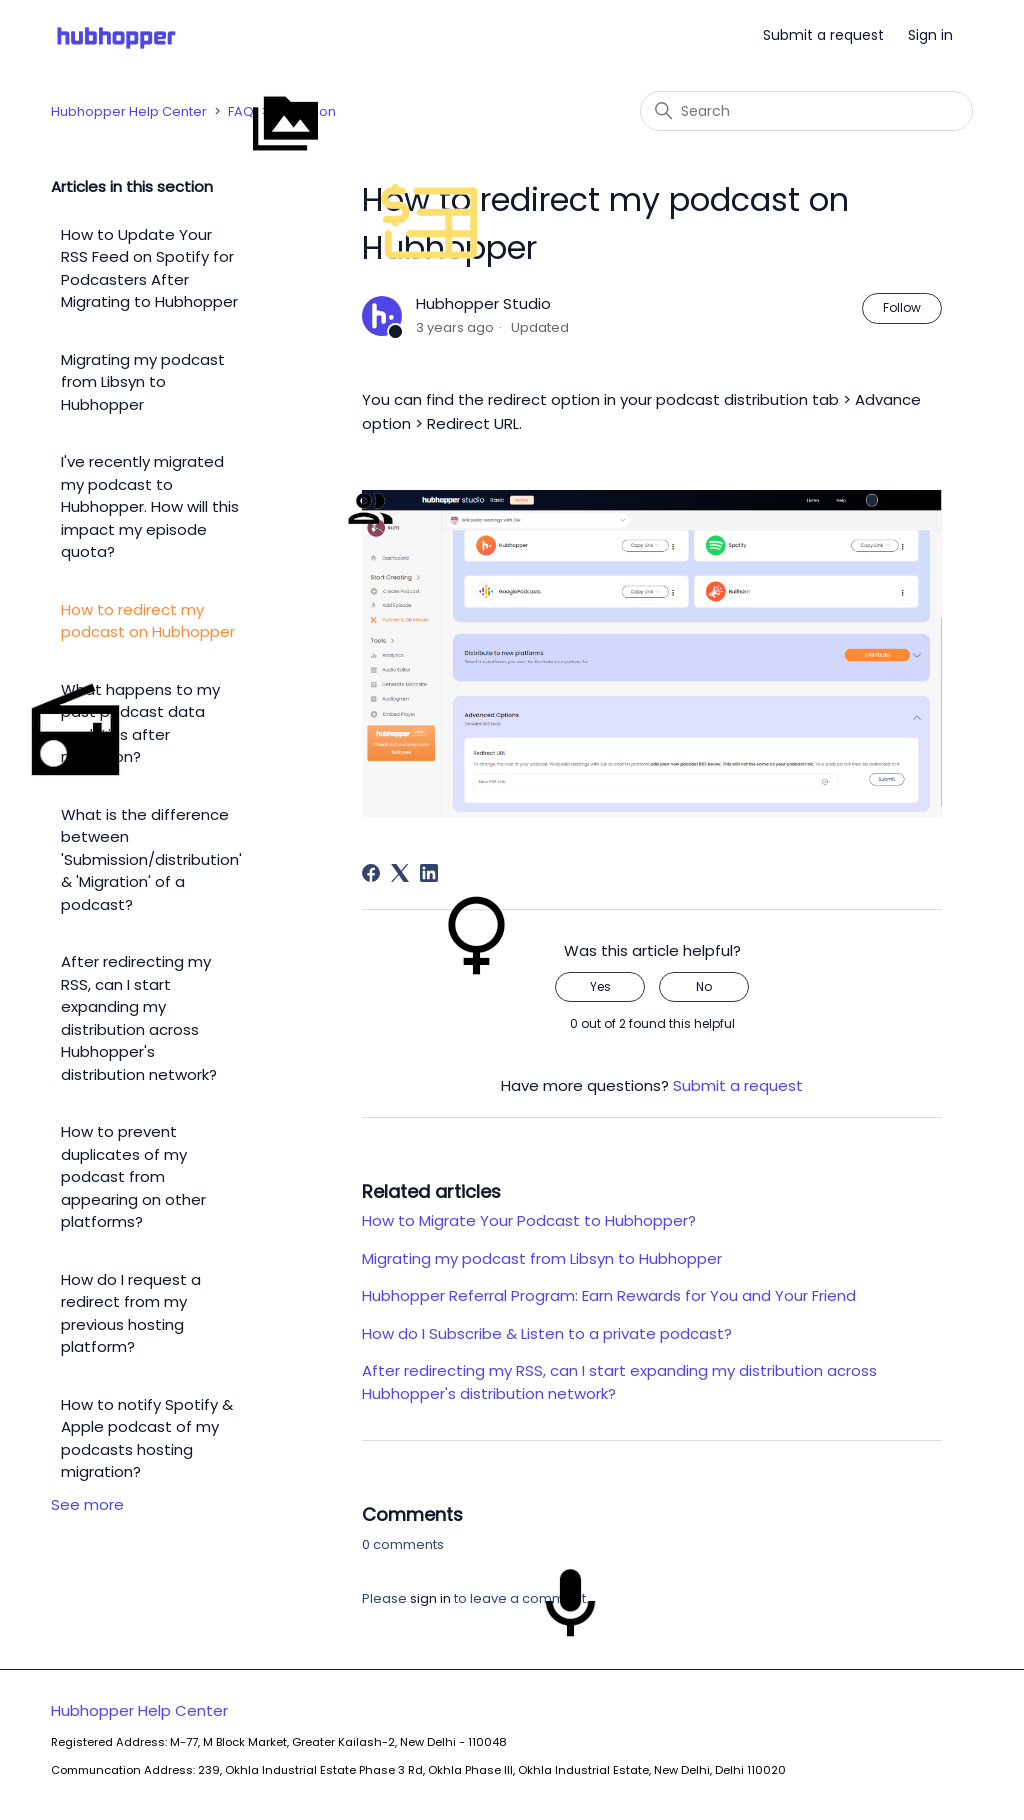  Describe the element at coordinates (570, 1604) in the screenshot. I see `tap to start voice recording` at that location.